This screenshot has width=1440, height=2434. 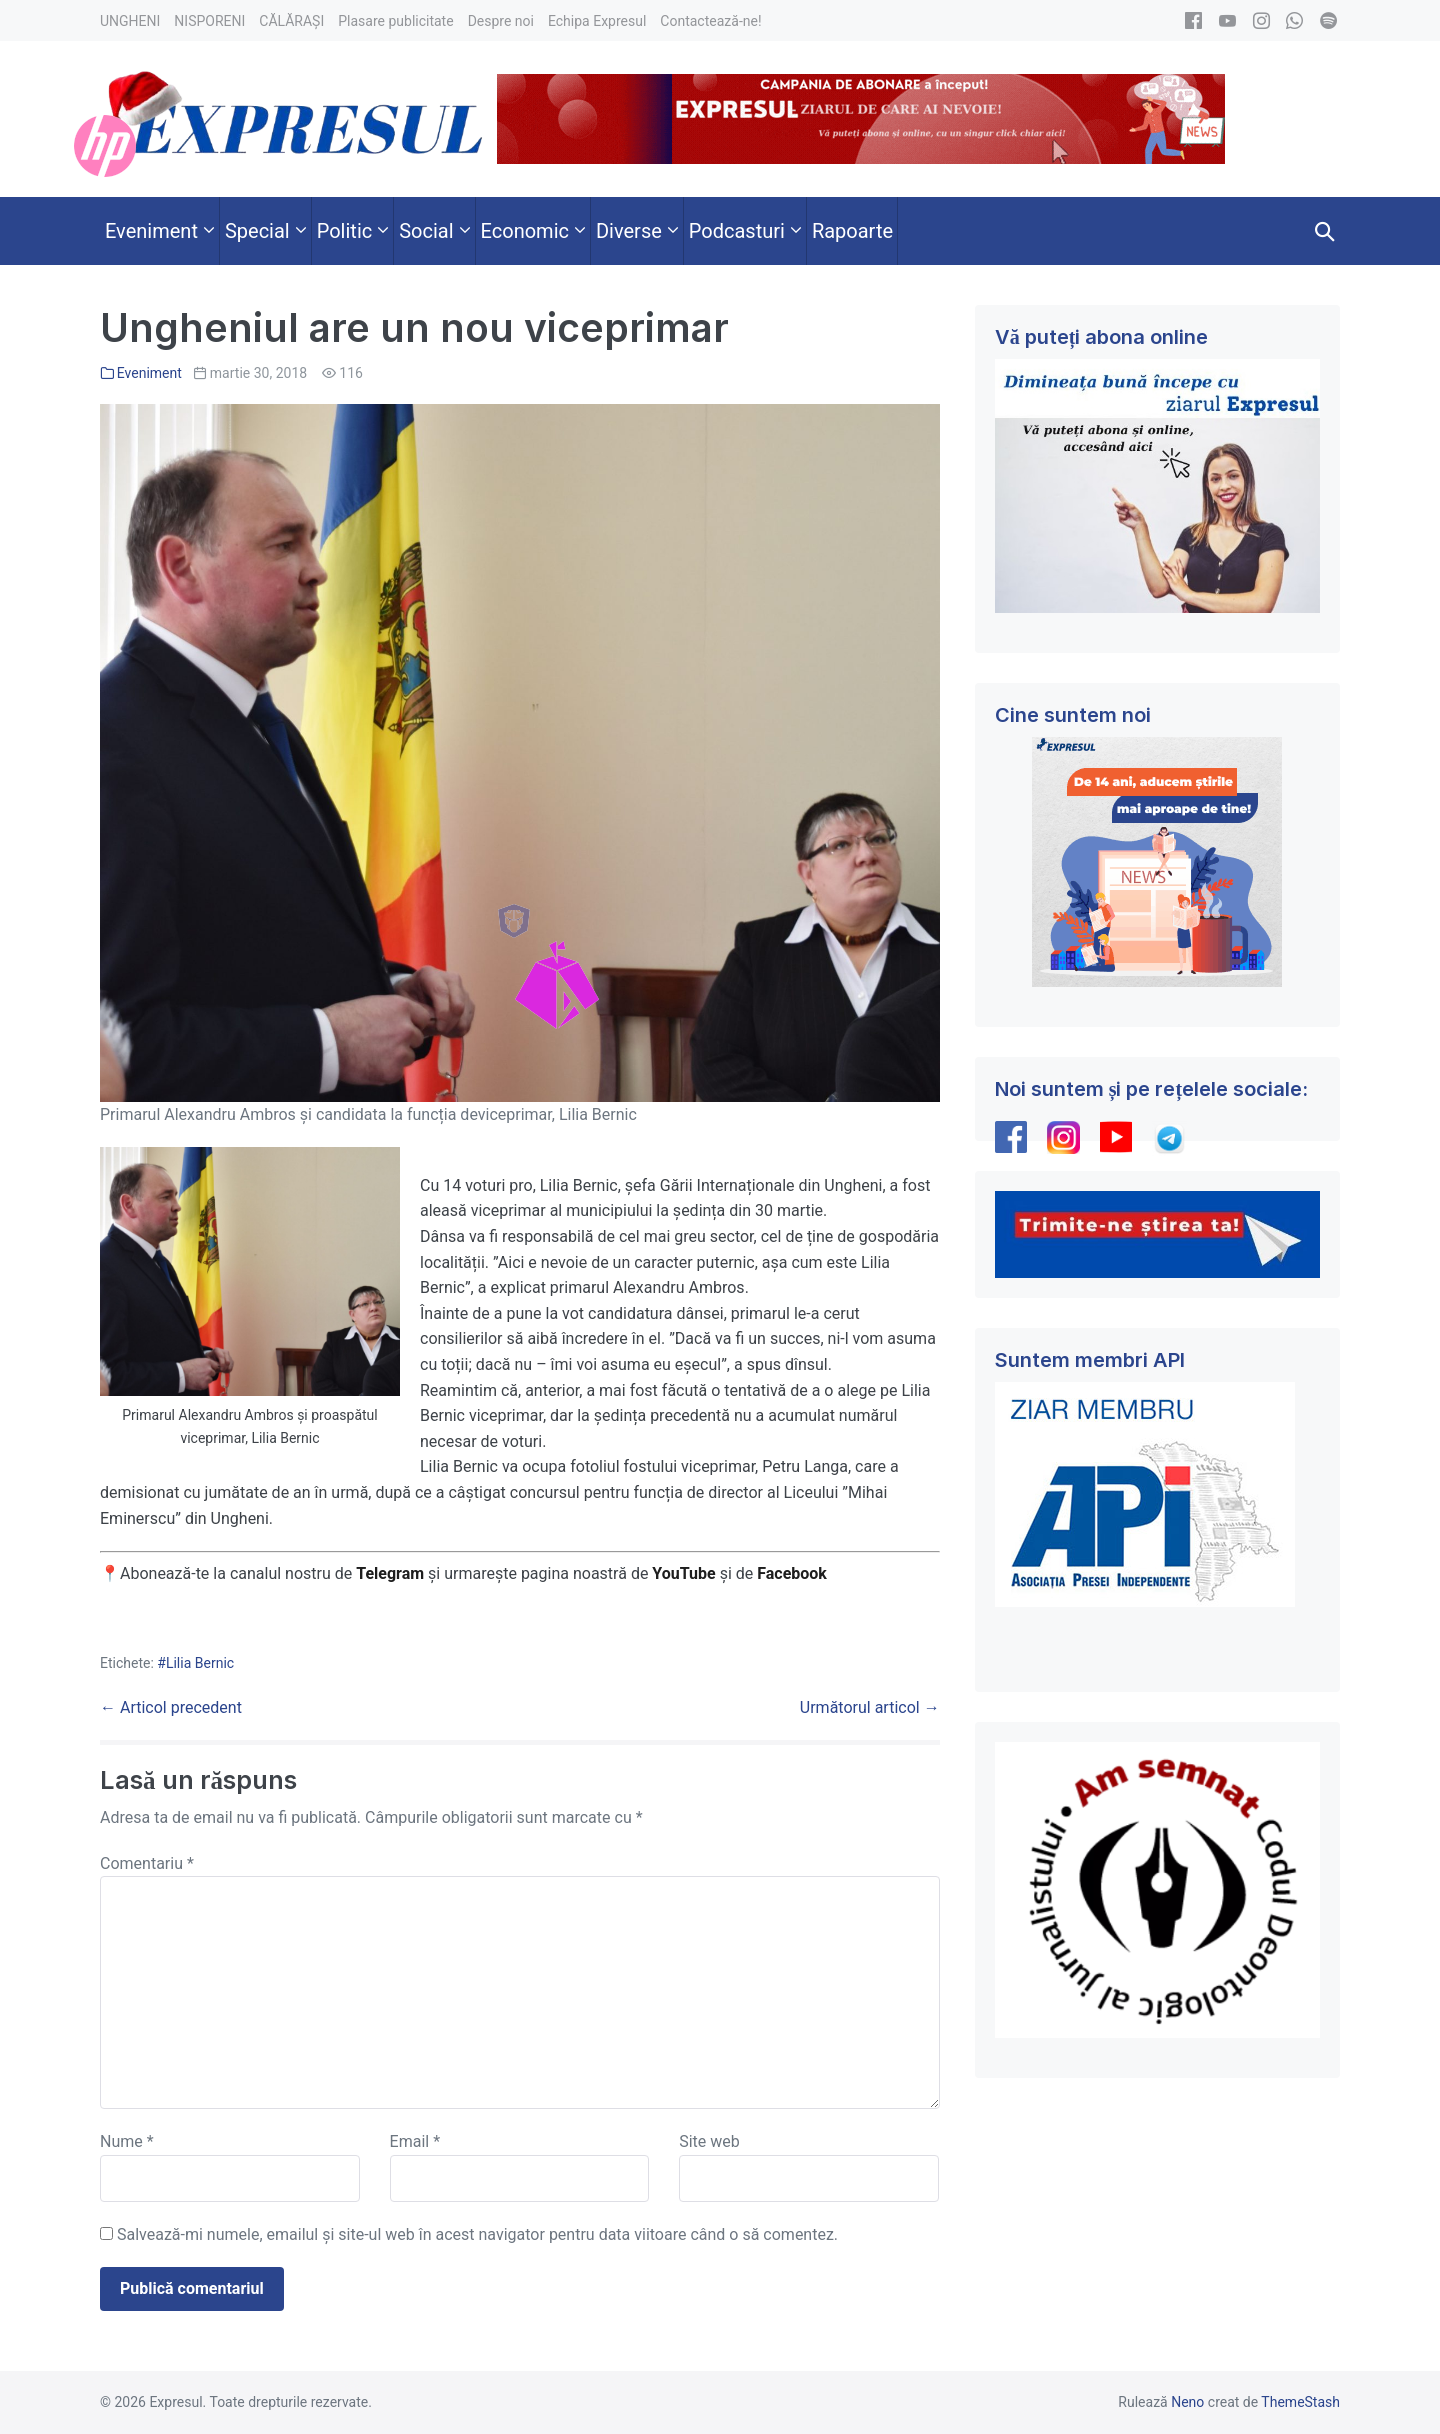 I want to click on HP brand logo, so click(x=105, y=146).